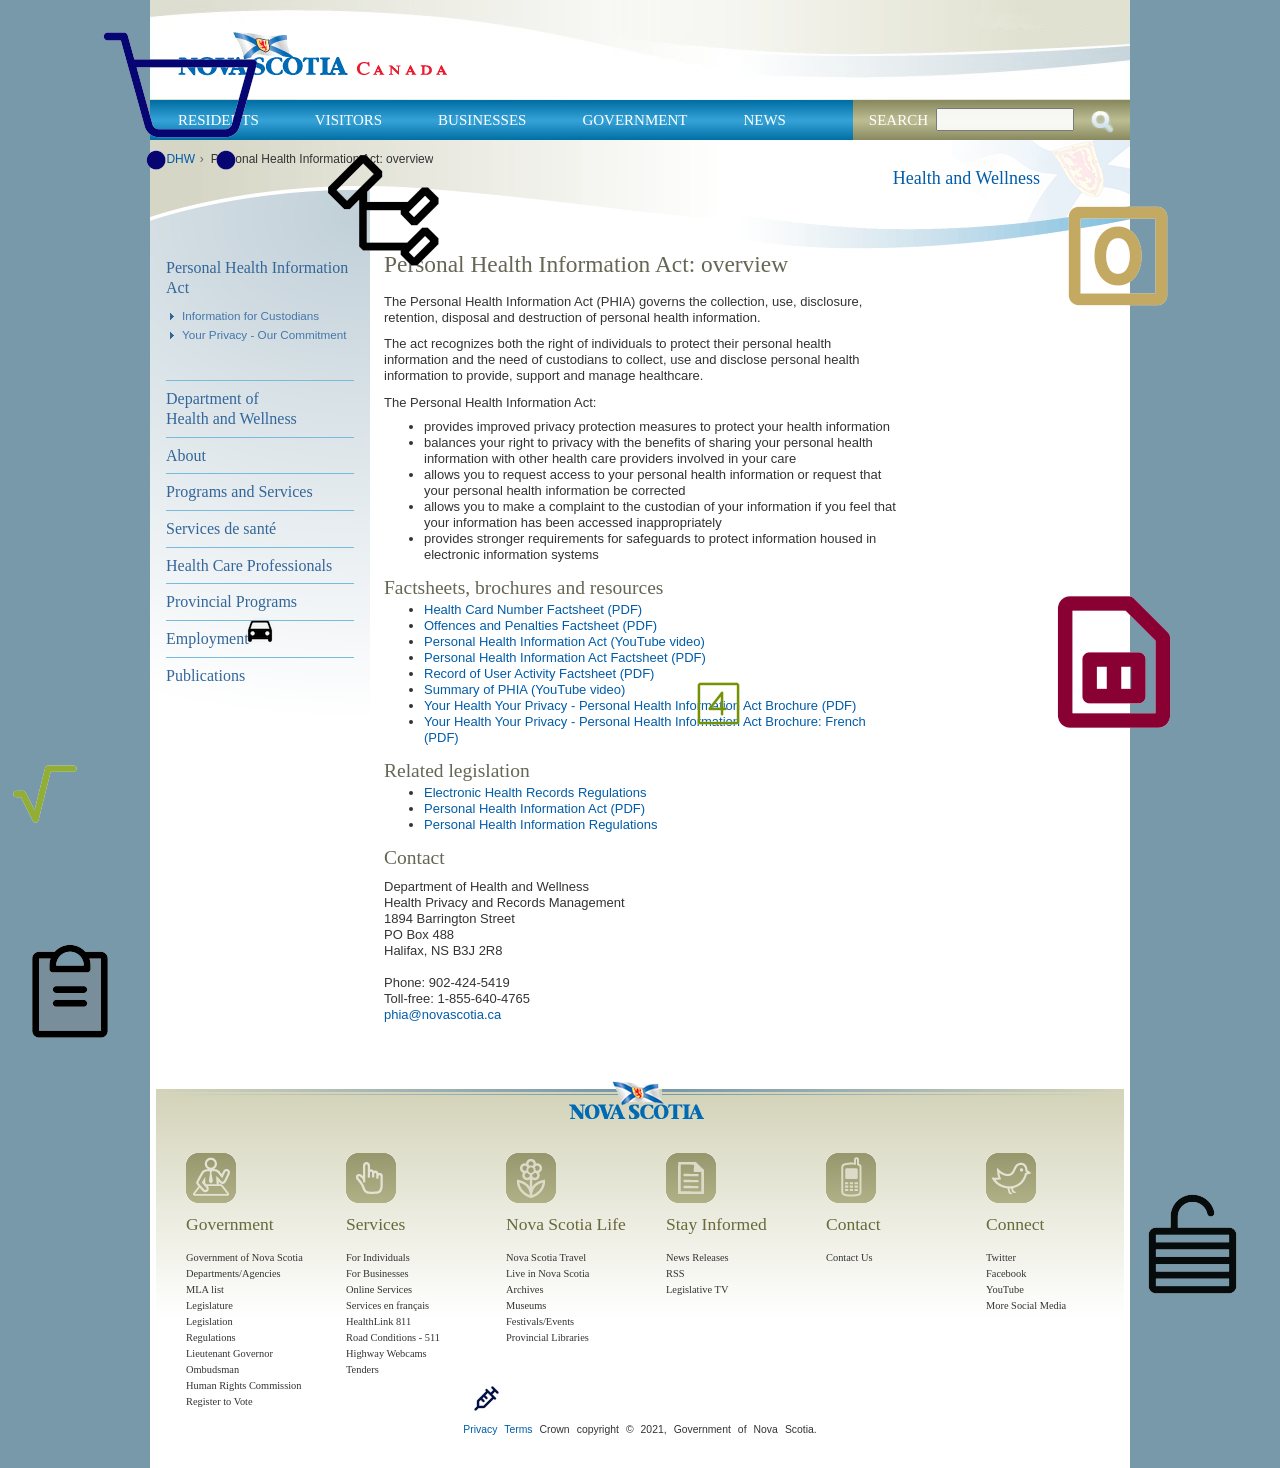 This screenshot has width=1280, height=1468. I want to click on indicates a class definition in code, so click(384, 211).